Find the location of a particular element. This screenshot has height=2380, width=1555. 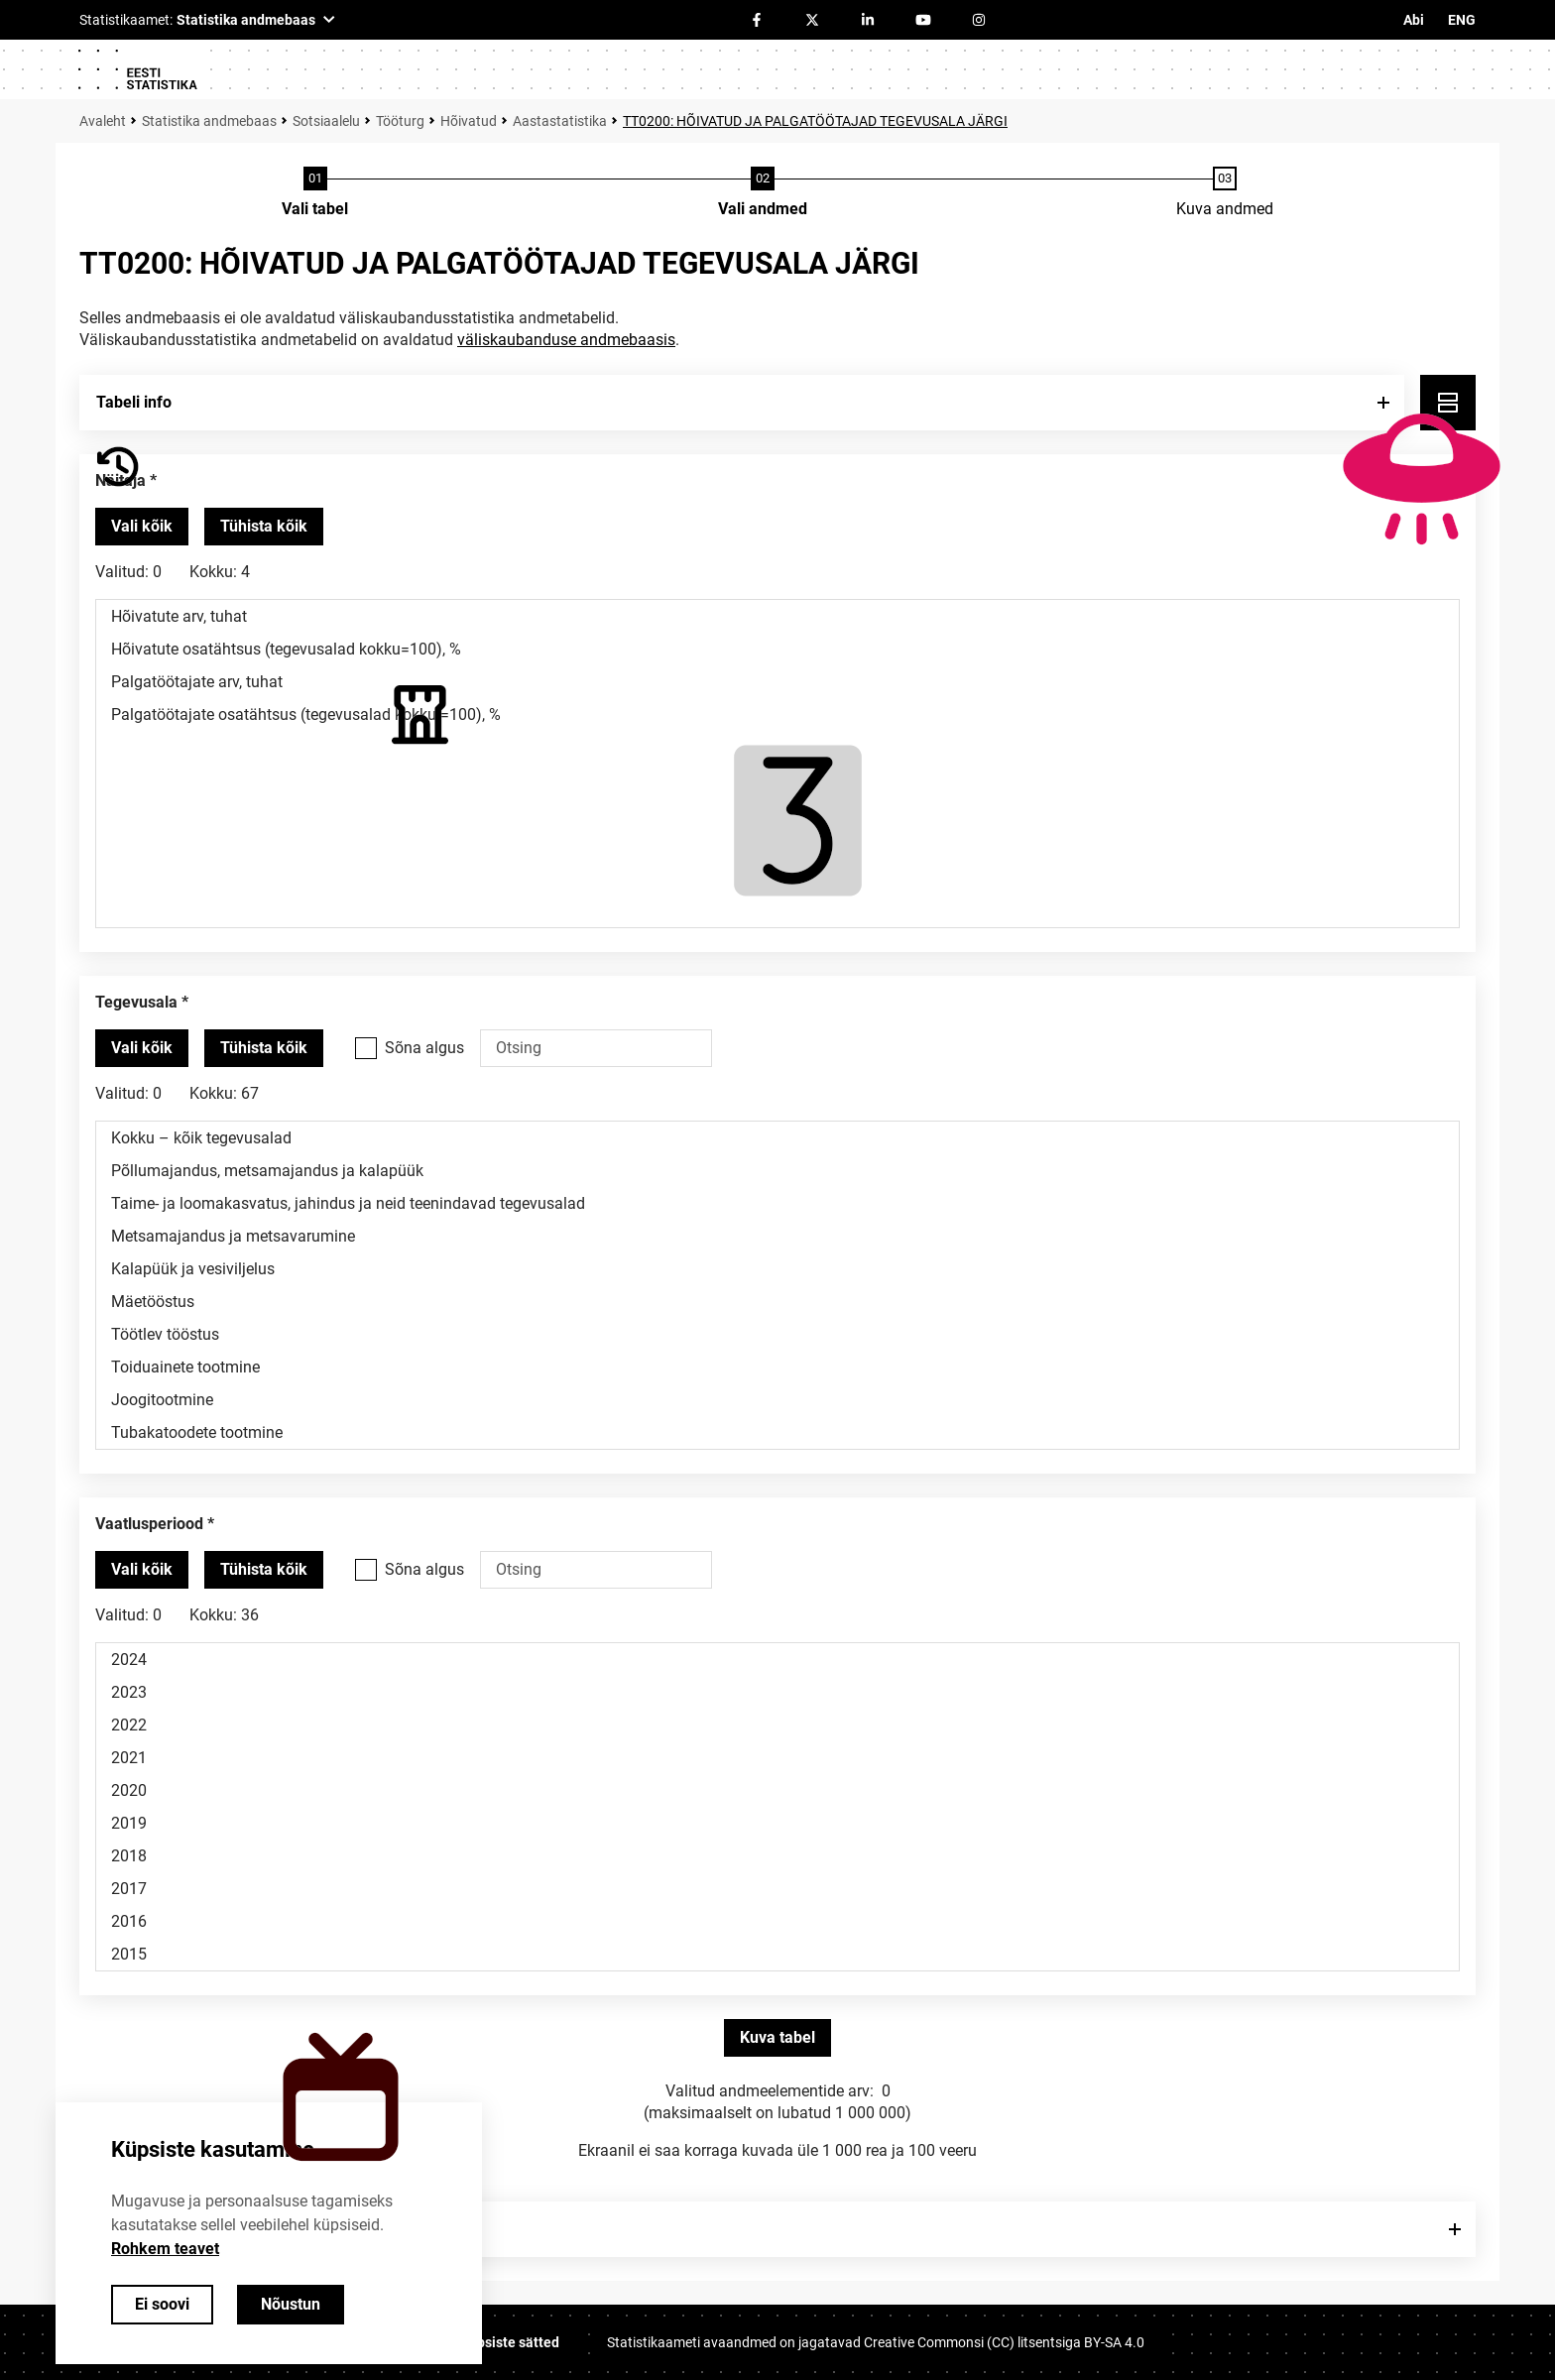

access tv or video streaming is located at coordinates (340, 2096).